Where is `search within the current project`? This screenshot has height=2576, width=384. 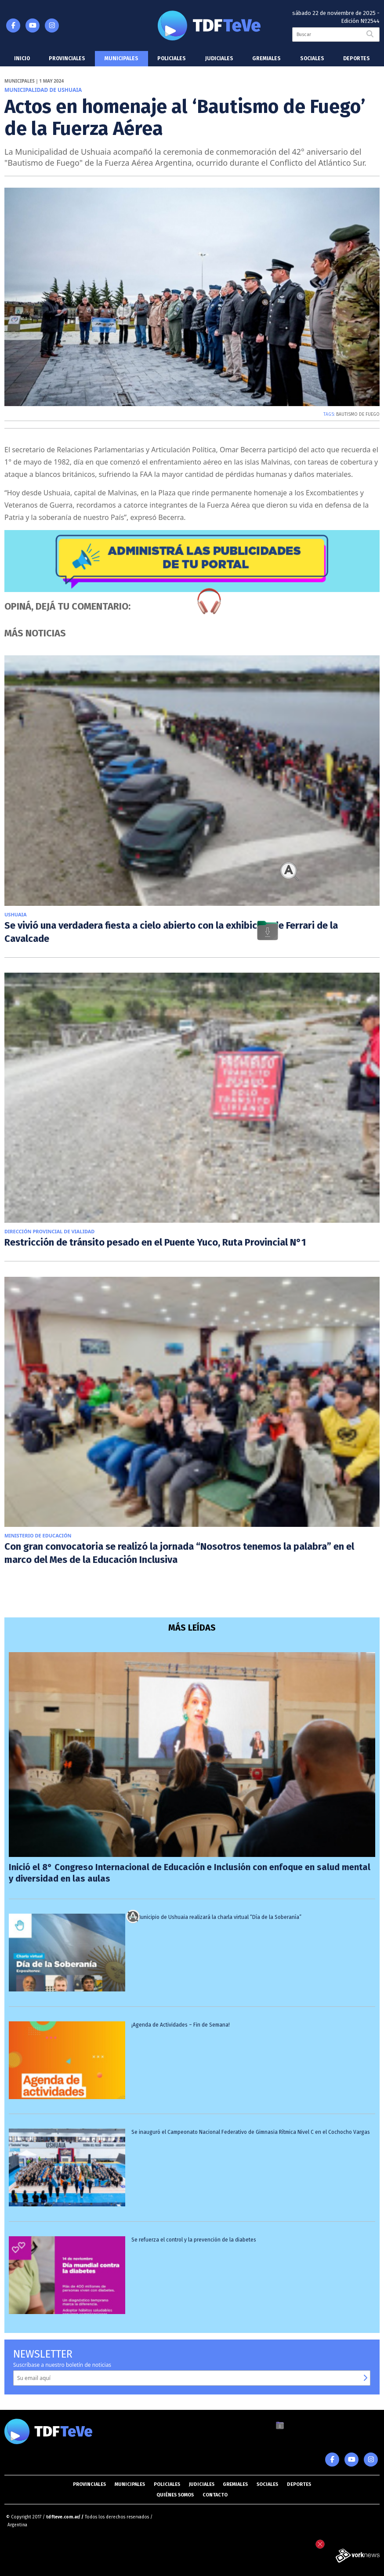 search within the current project is located at coordinates (290, 872).